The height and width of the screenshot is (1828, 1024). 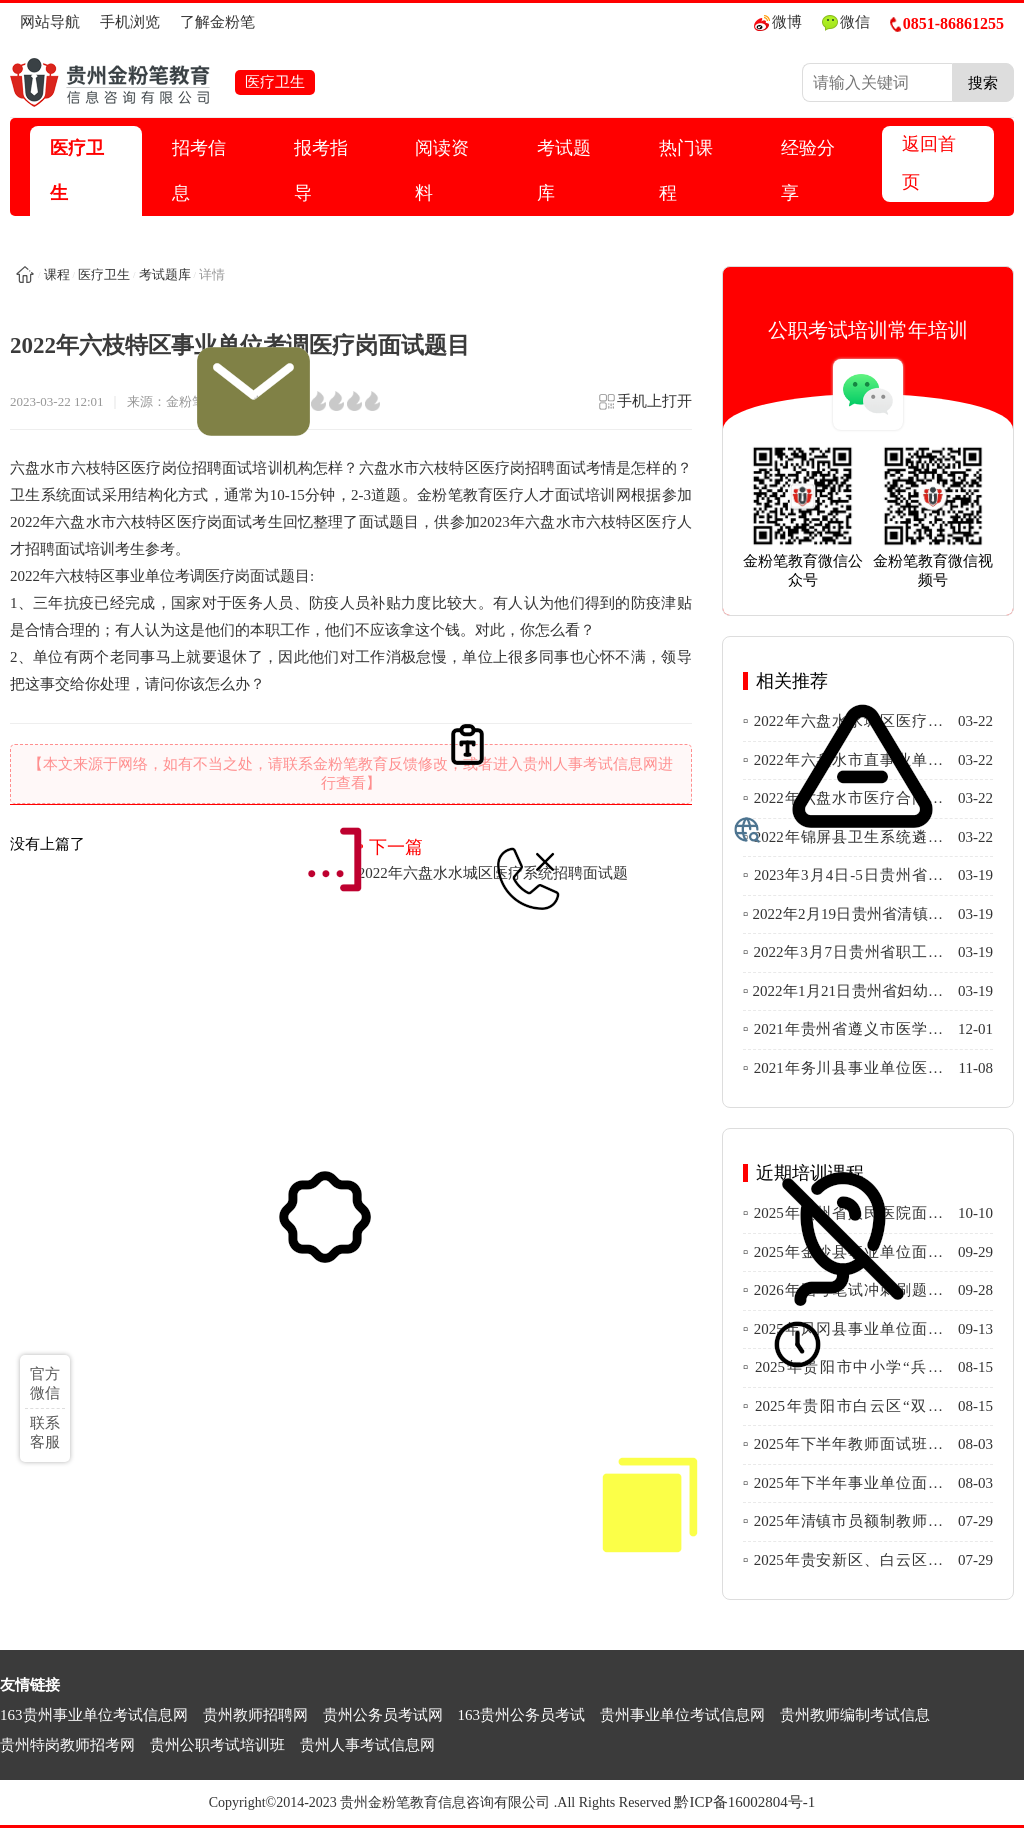 I want to click on disable party or celebration mode, so click(x=843, y=1239).